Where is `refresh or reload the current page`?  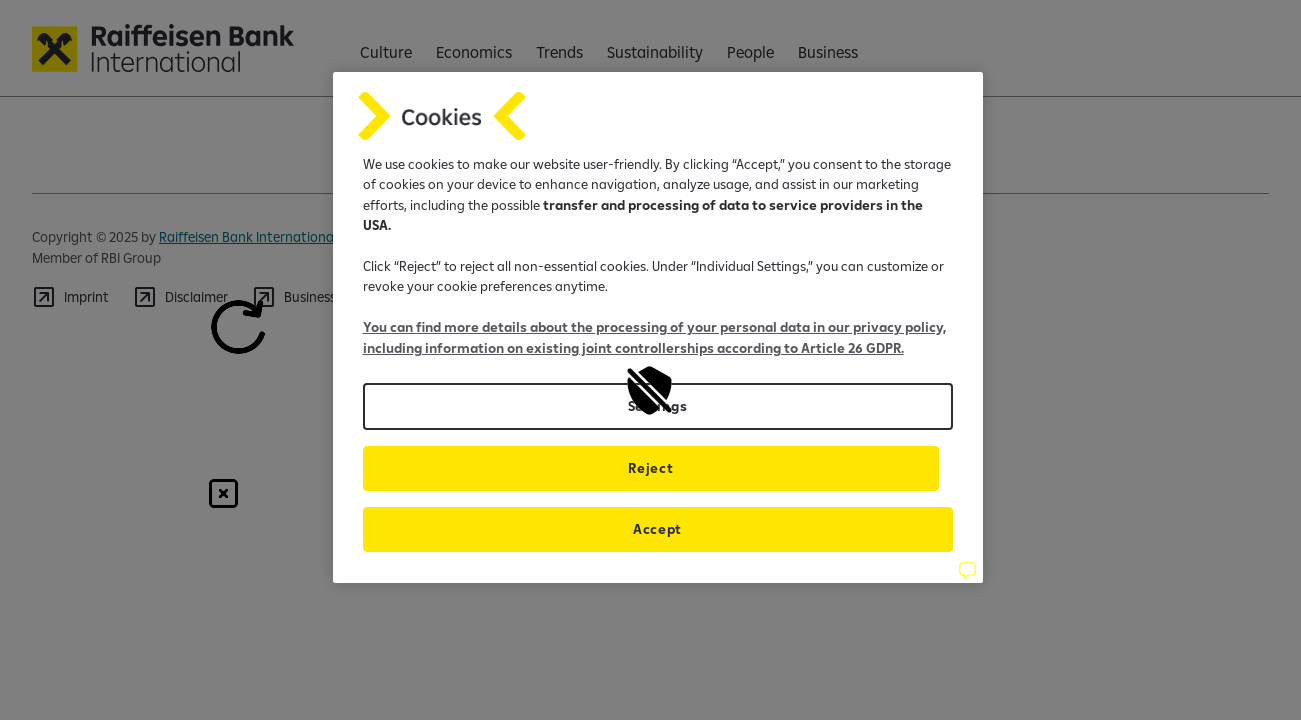
refresh or reload the current page is located at coordinates (238, 327).